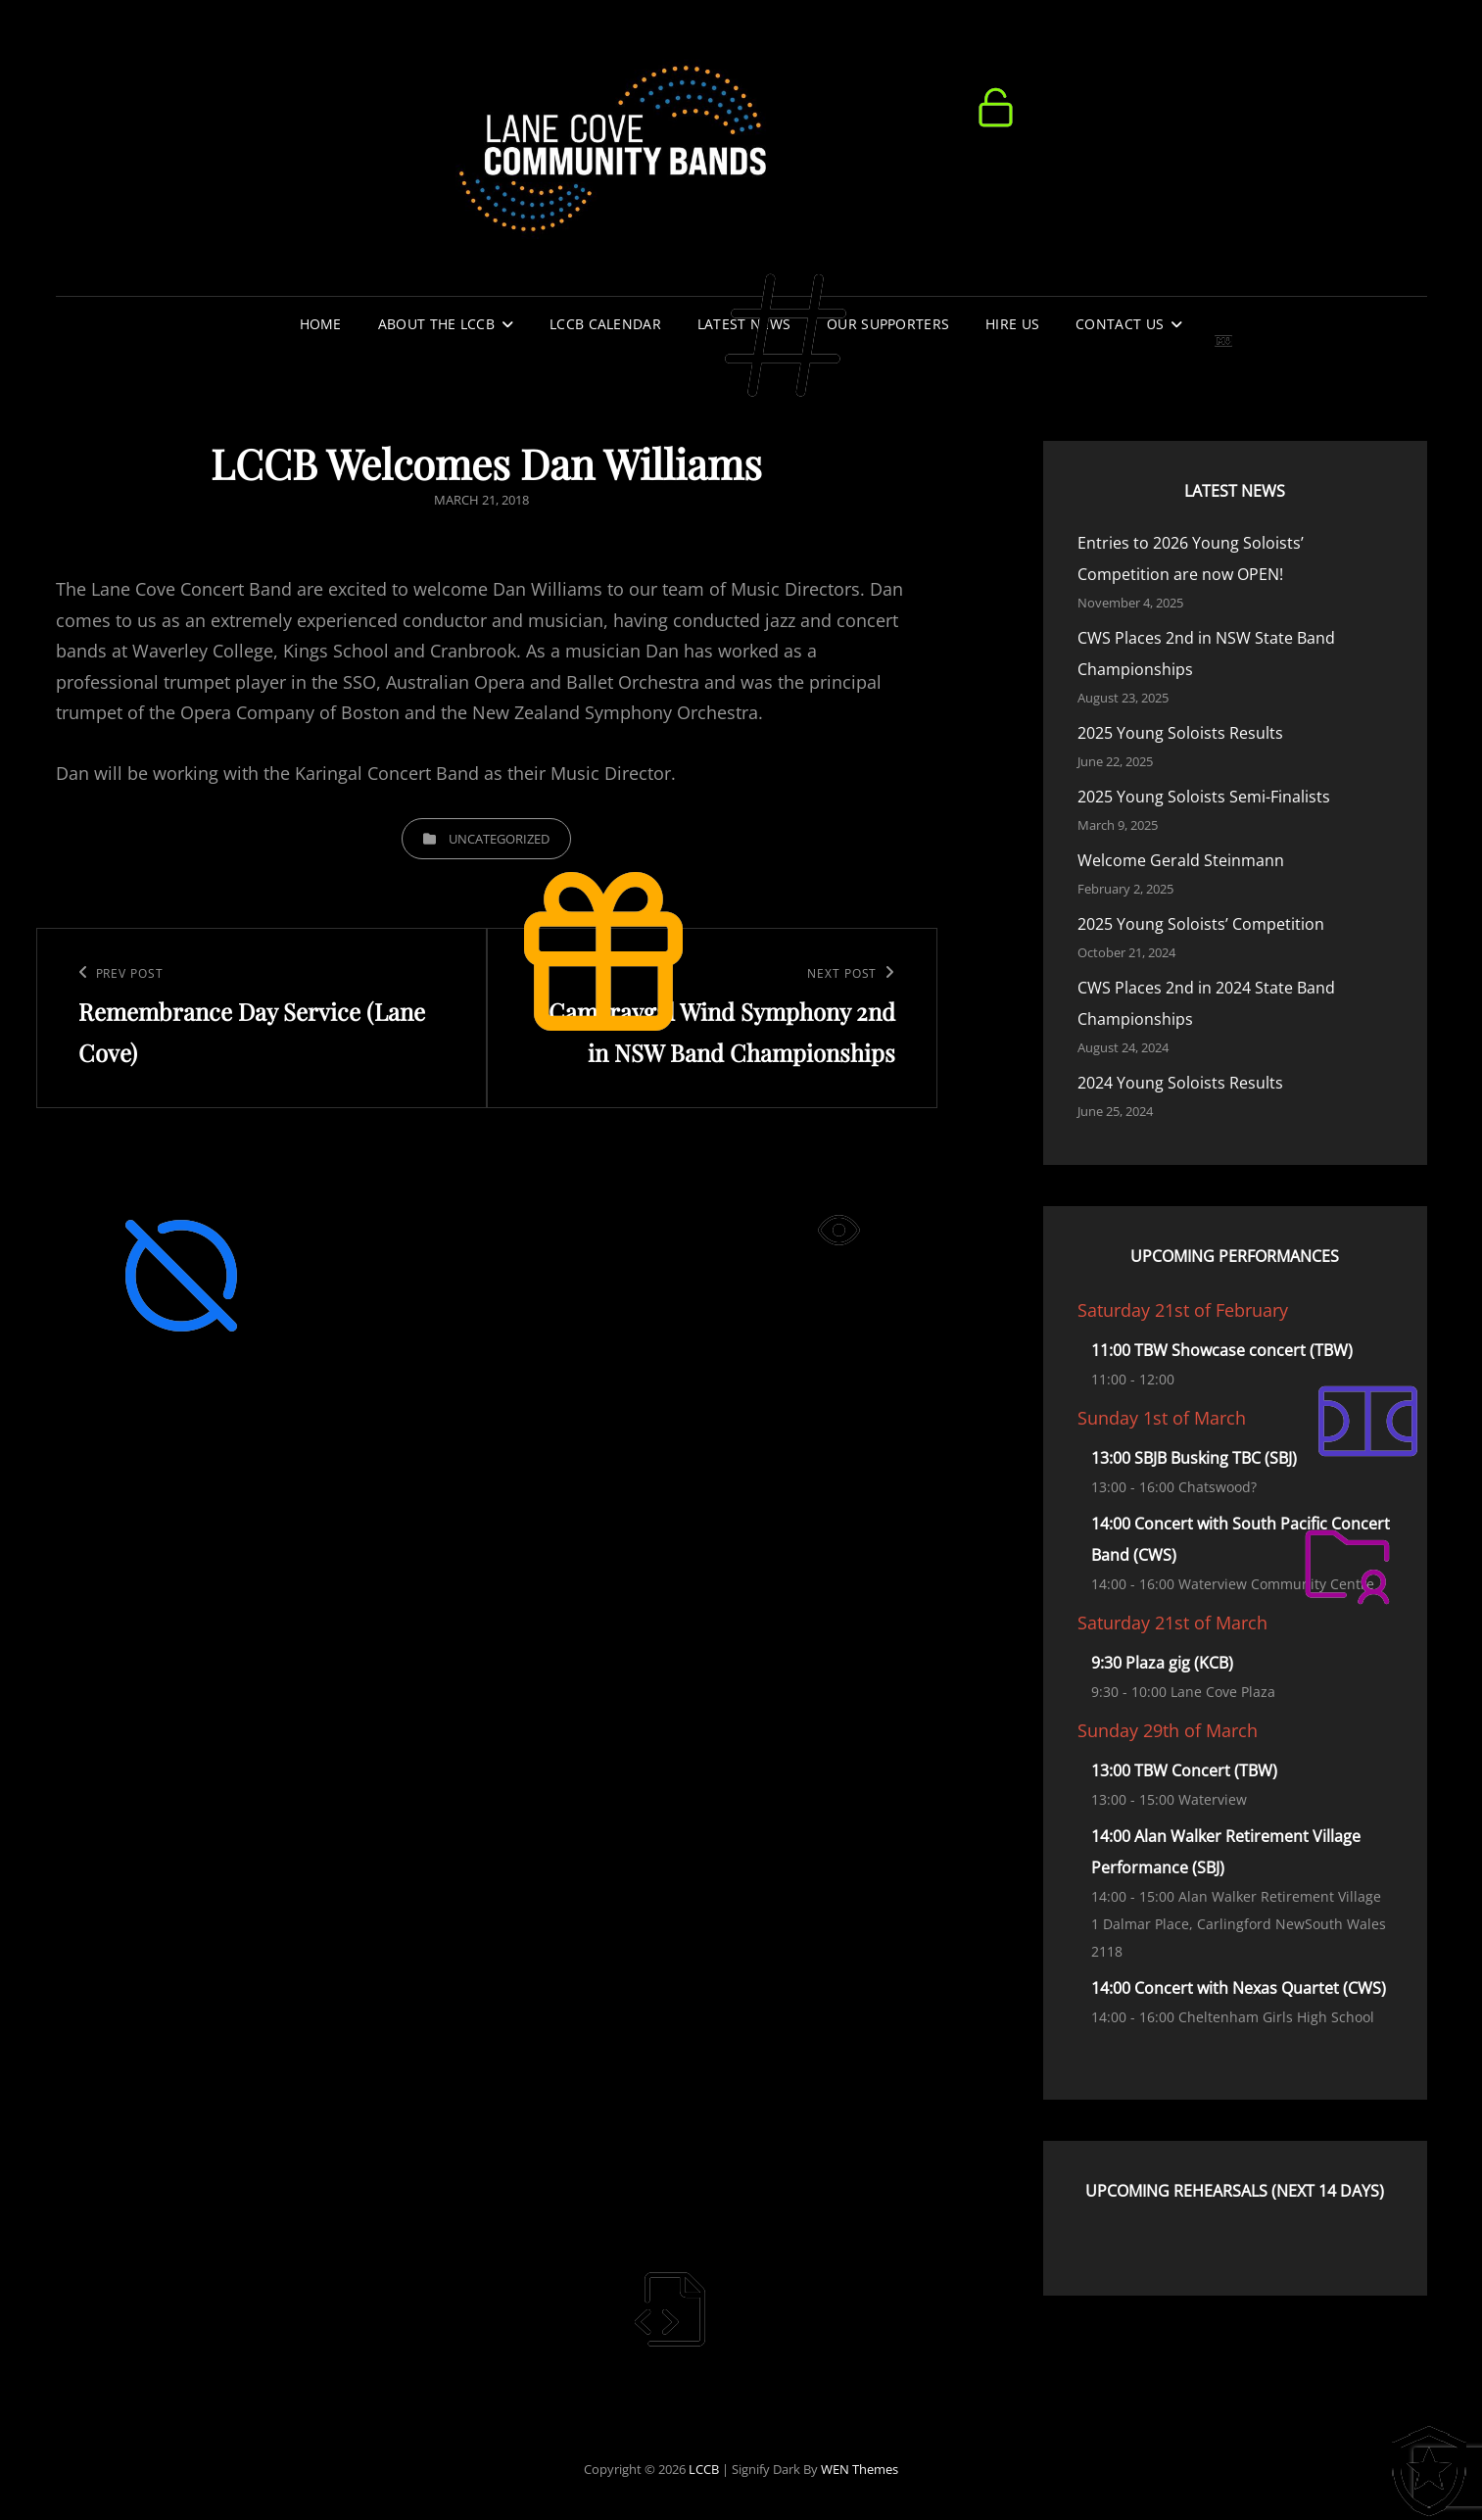 The height and width of the screenshot is (2520, 1482). I want to click on unlock or unsecure an item, so click(995, 108).